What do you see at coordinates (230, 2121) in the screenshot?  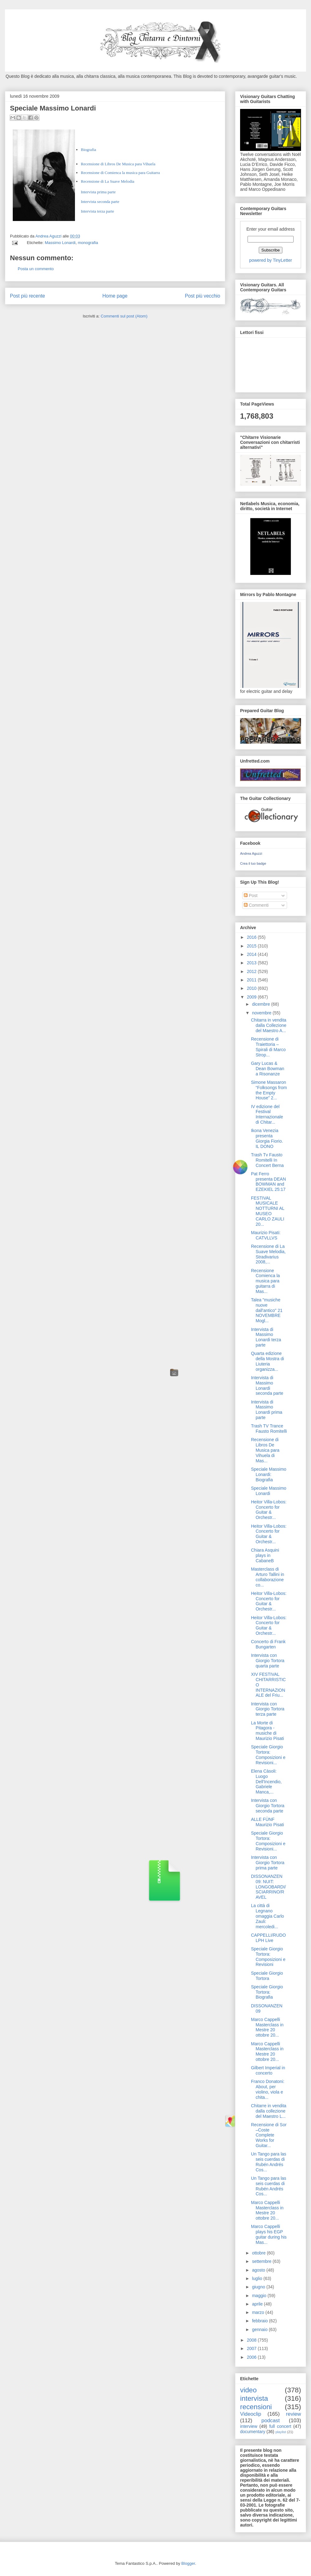 I see `a gpx file containing gps route or track data` at bounding box center [230, 2121].